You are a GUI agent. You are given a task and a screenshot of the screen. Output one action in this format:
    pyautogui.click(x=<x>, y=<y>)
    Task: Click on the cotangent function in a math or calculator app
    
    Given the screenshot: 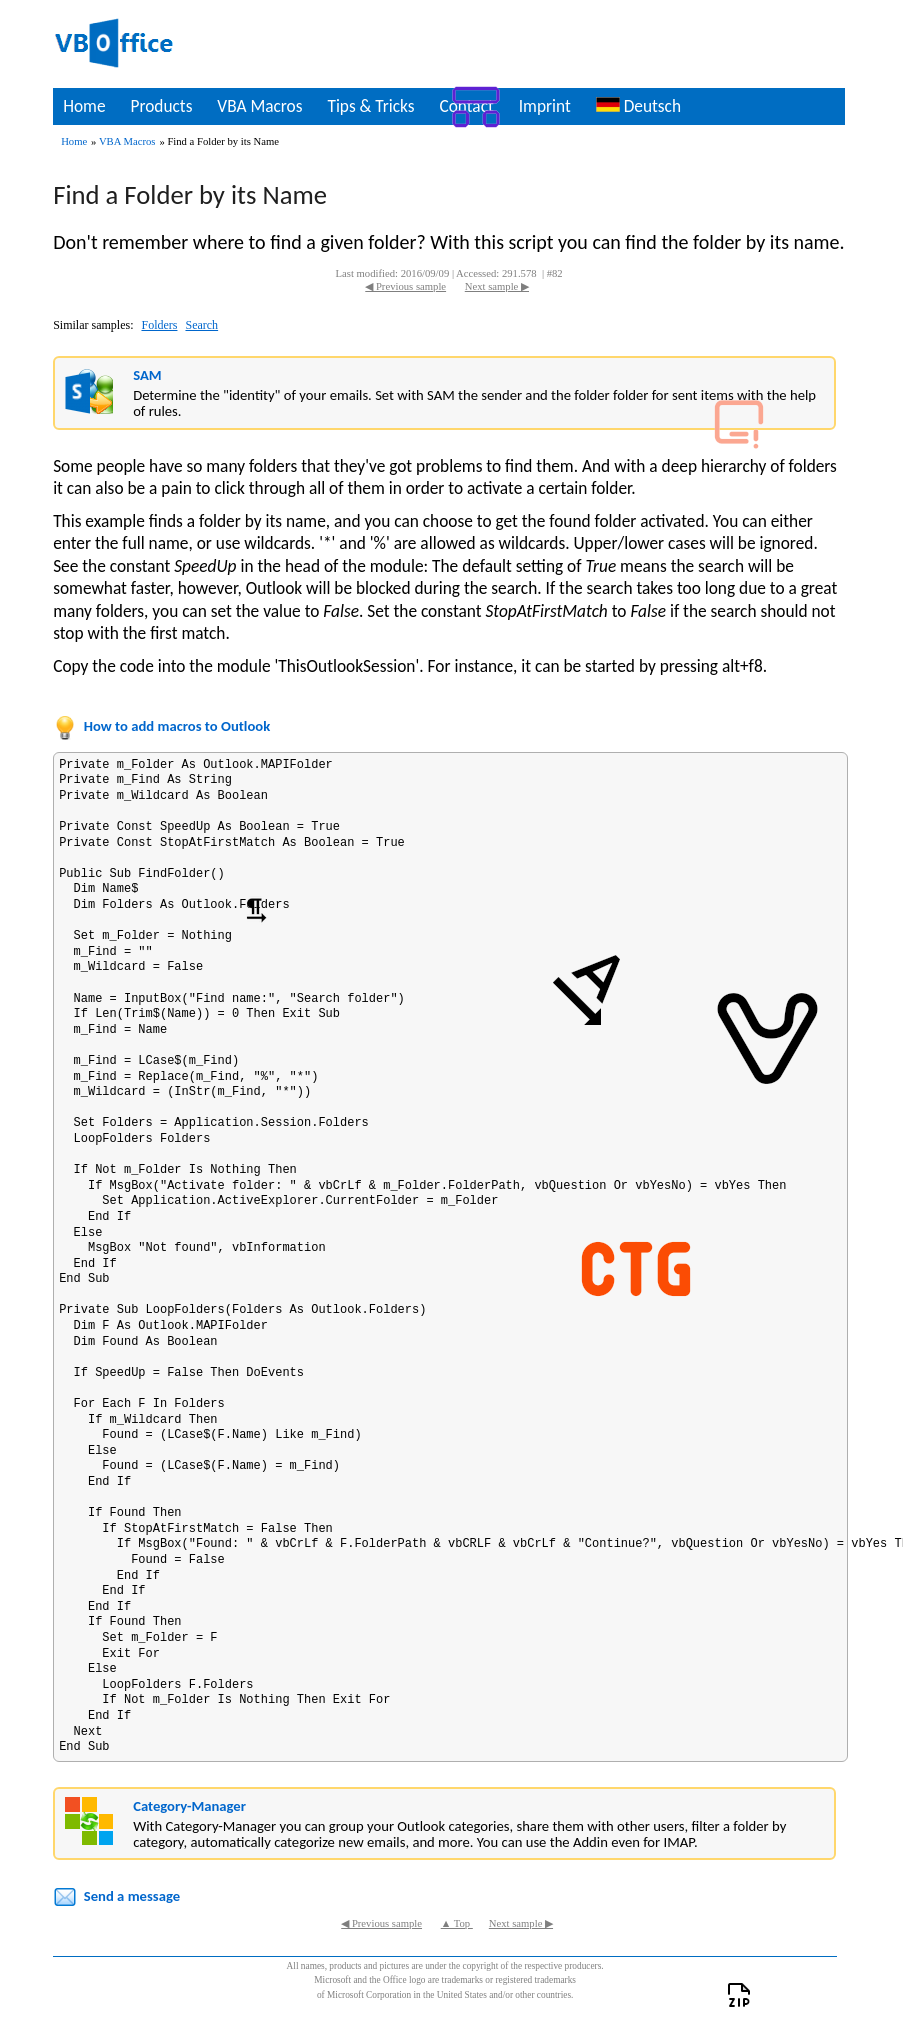 What is the action you would take?
    pyautogui.click(x=636, y=1269)
    